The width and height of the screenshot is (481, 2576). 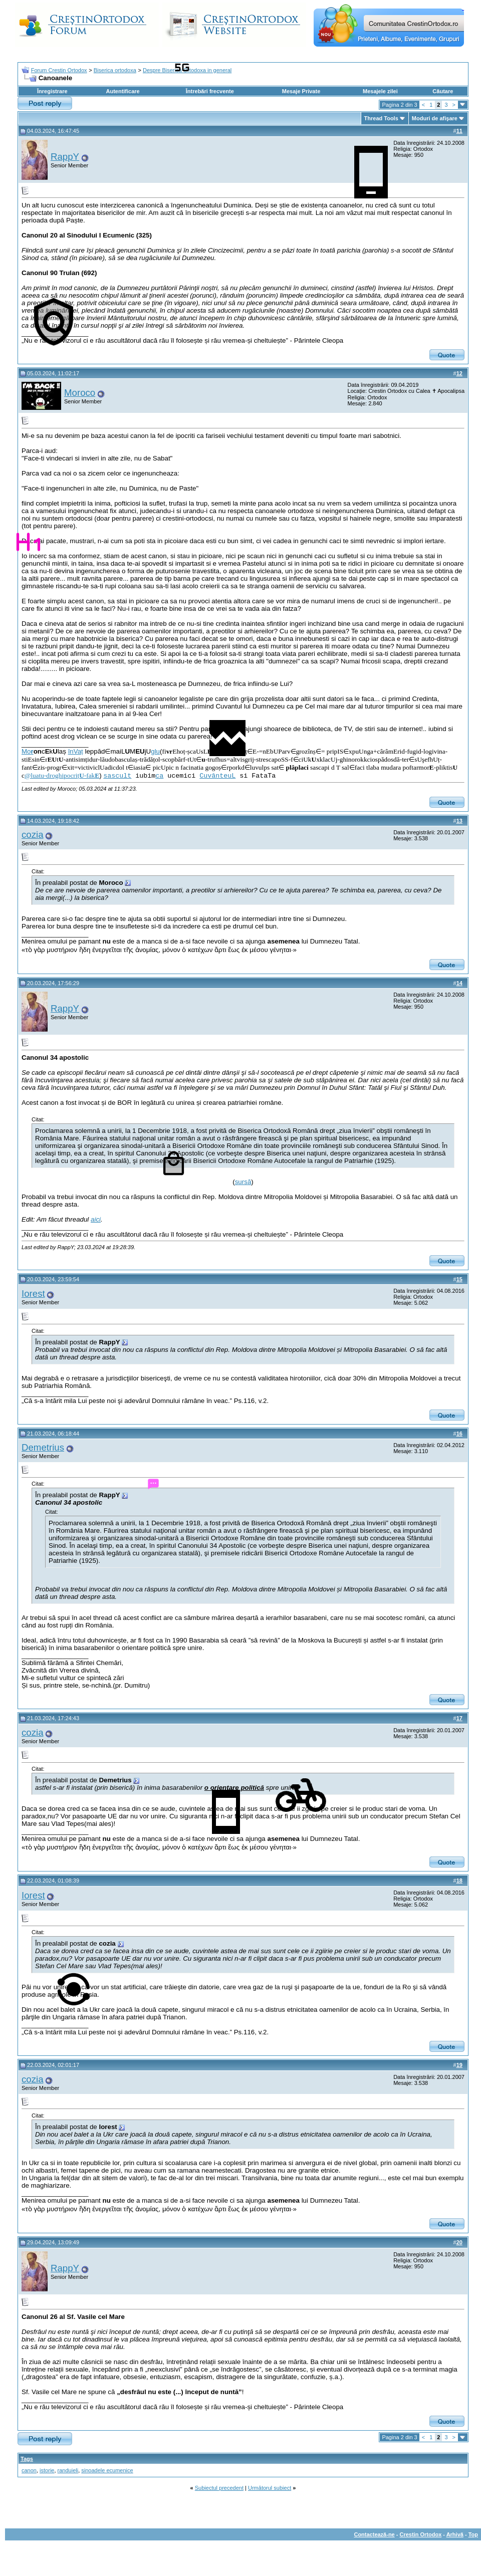 I want to click on open messaging or chat, so click(x=153, y=1484).